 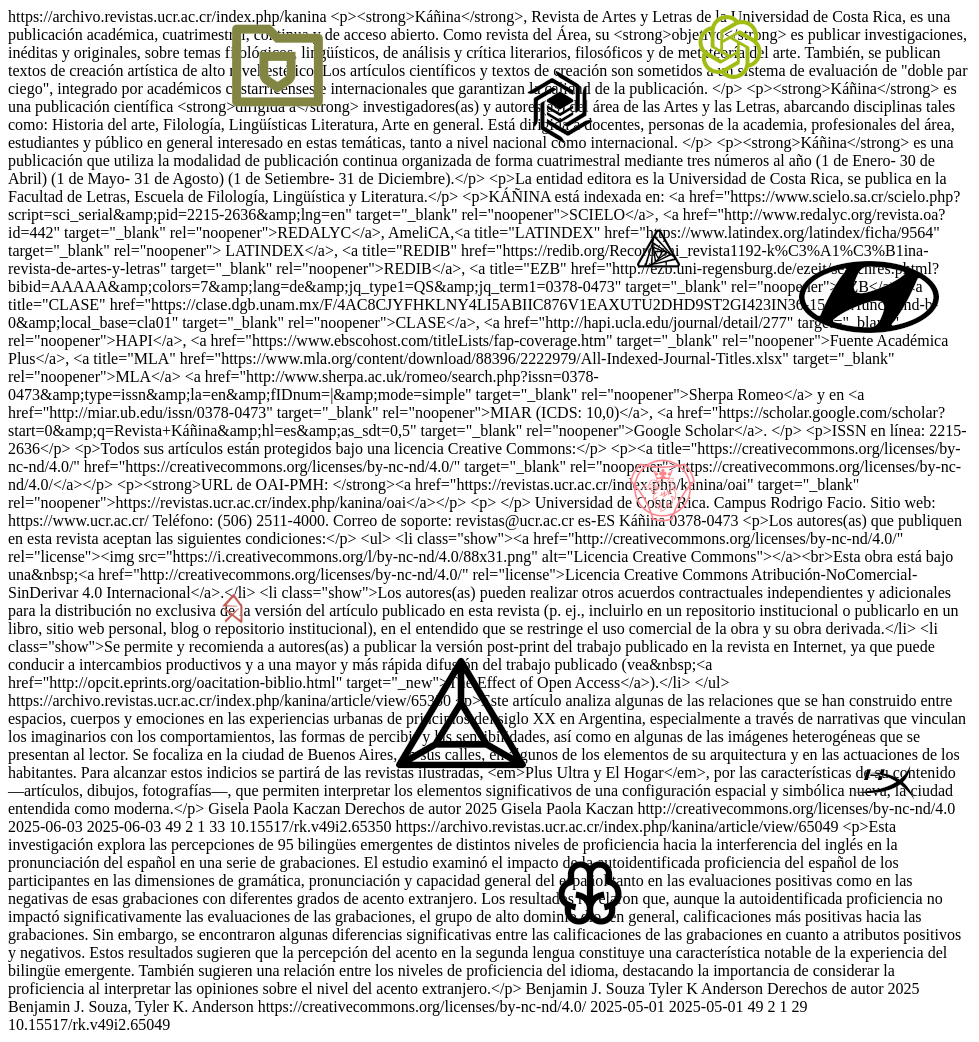 I want to click on open the Homify app, so click(x=232, y=608).